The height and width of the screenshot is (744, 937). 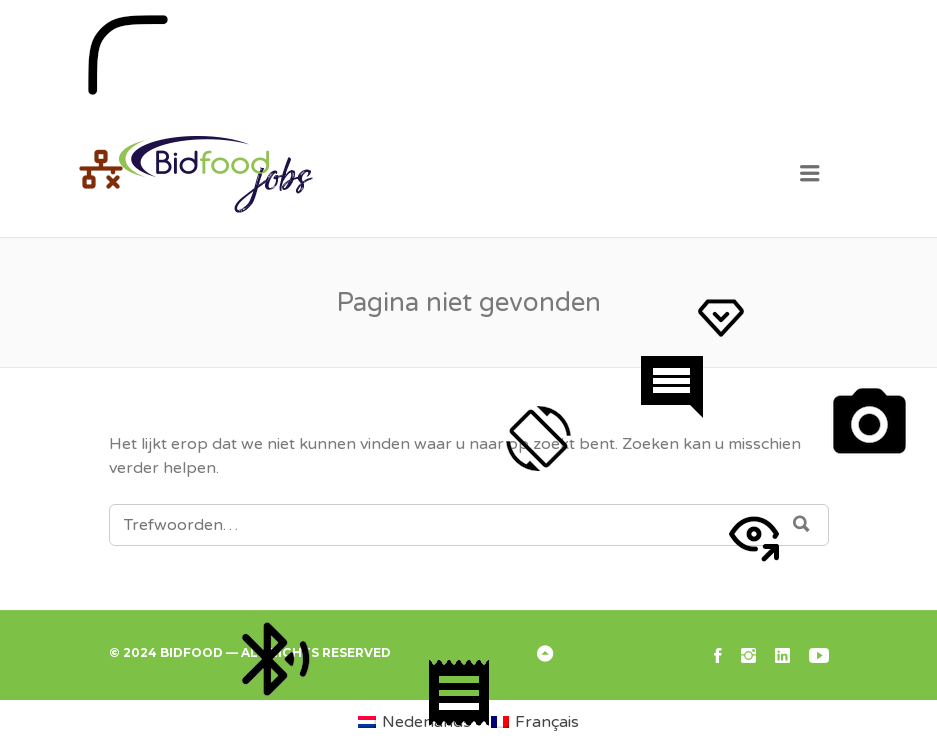 What do you see at coordinates (869, 424) in the screenshot?
I see `take a photo` at bounding box center [869, 424].